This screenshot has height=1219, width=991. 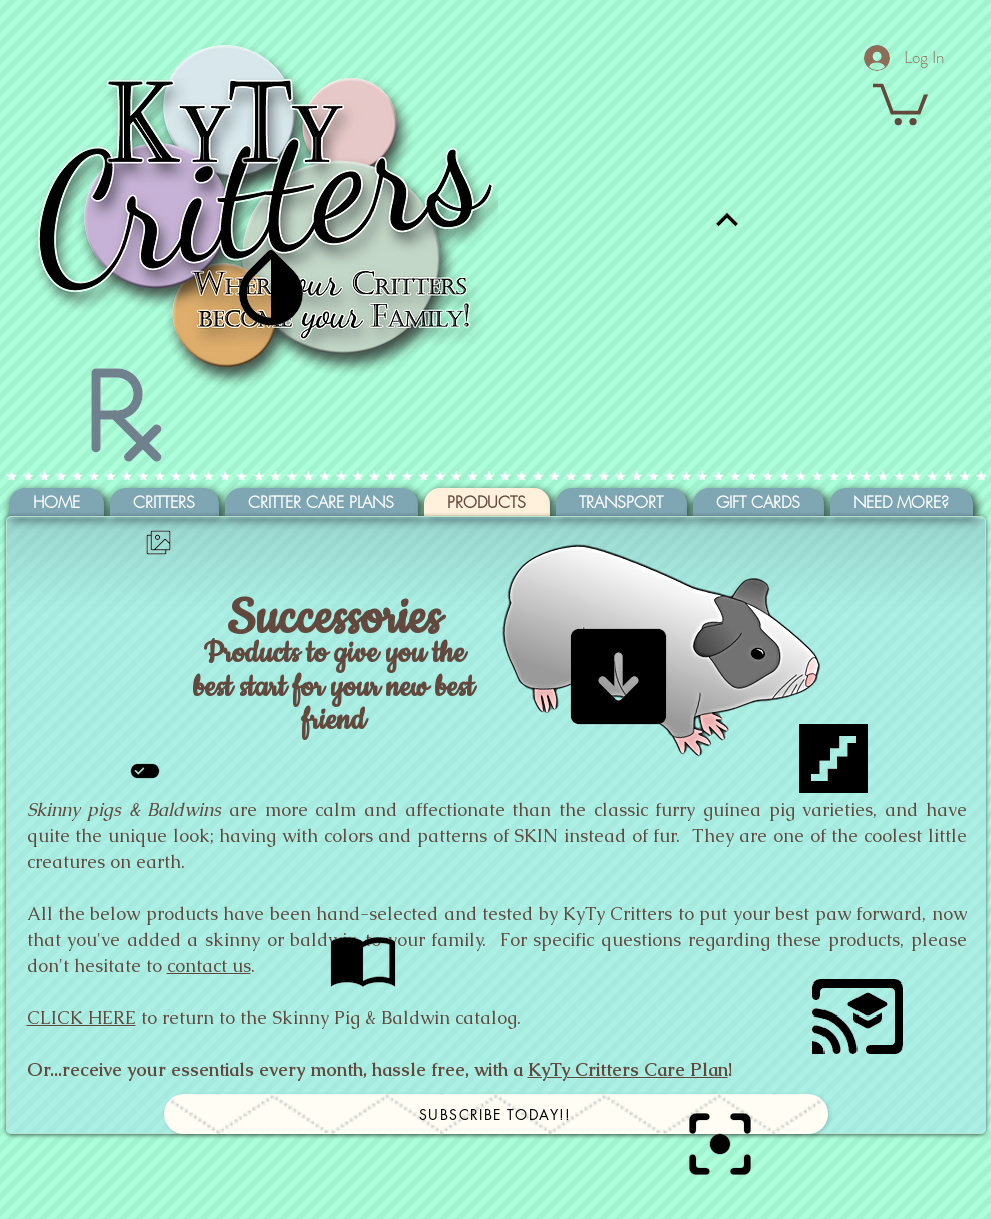 What do you see at coordinates (833, 758) in the screenshot?
I see `indicates stairs or stairway access` at bounding box center [833, 758].